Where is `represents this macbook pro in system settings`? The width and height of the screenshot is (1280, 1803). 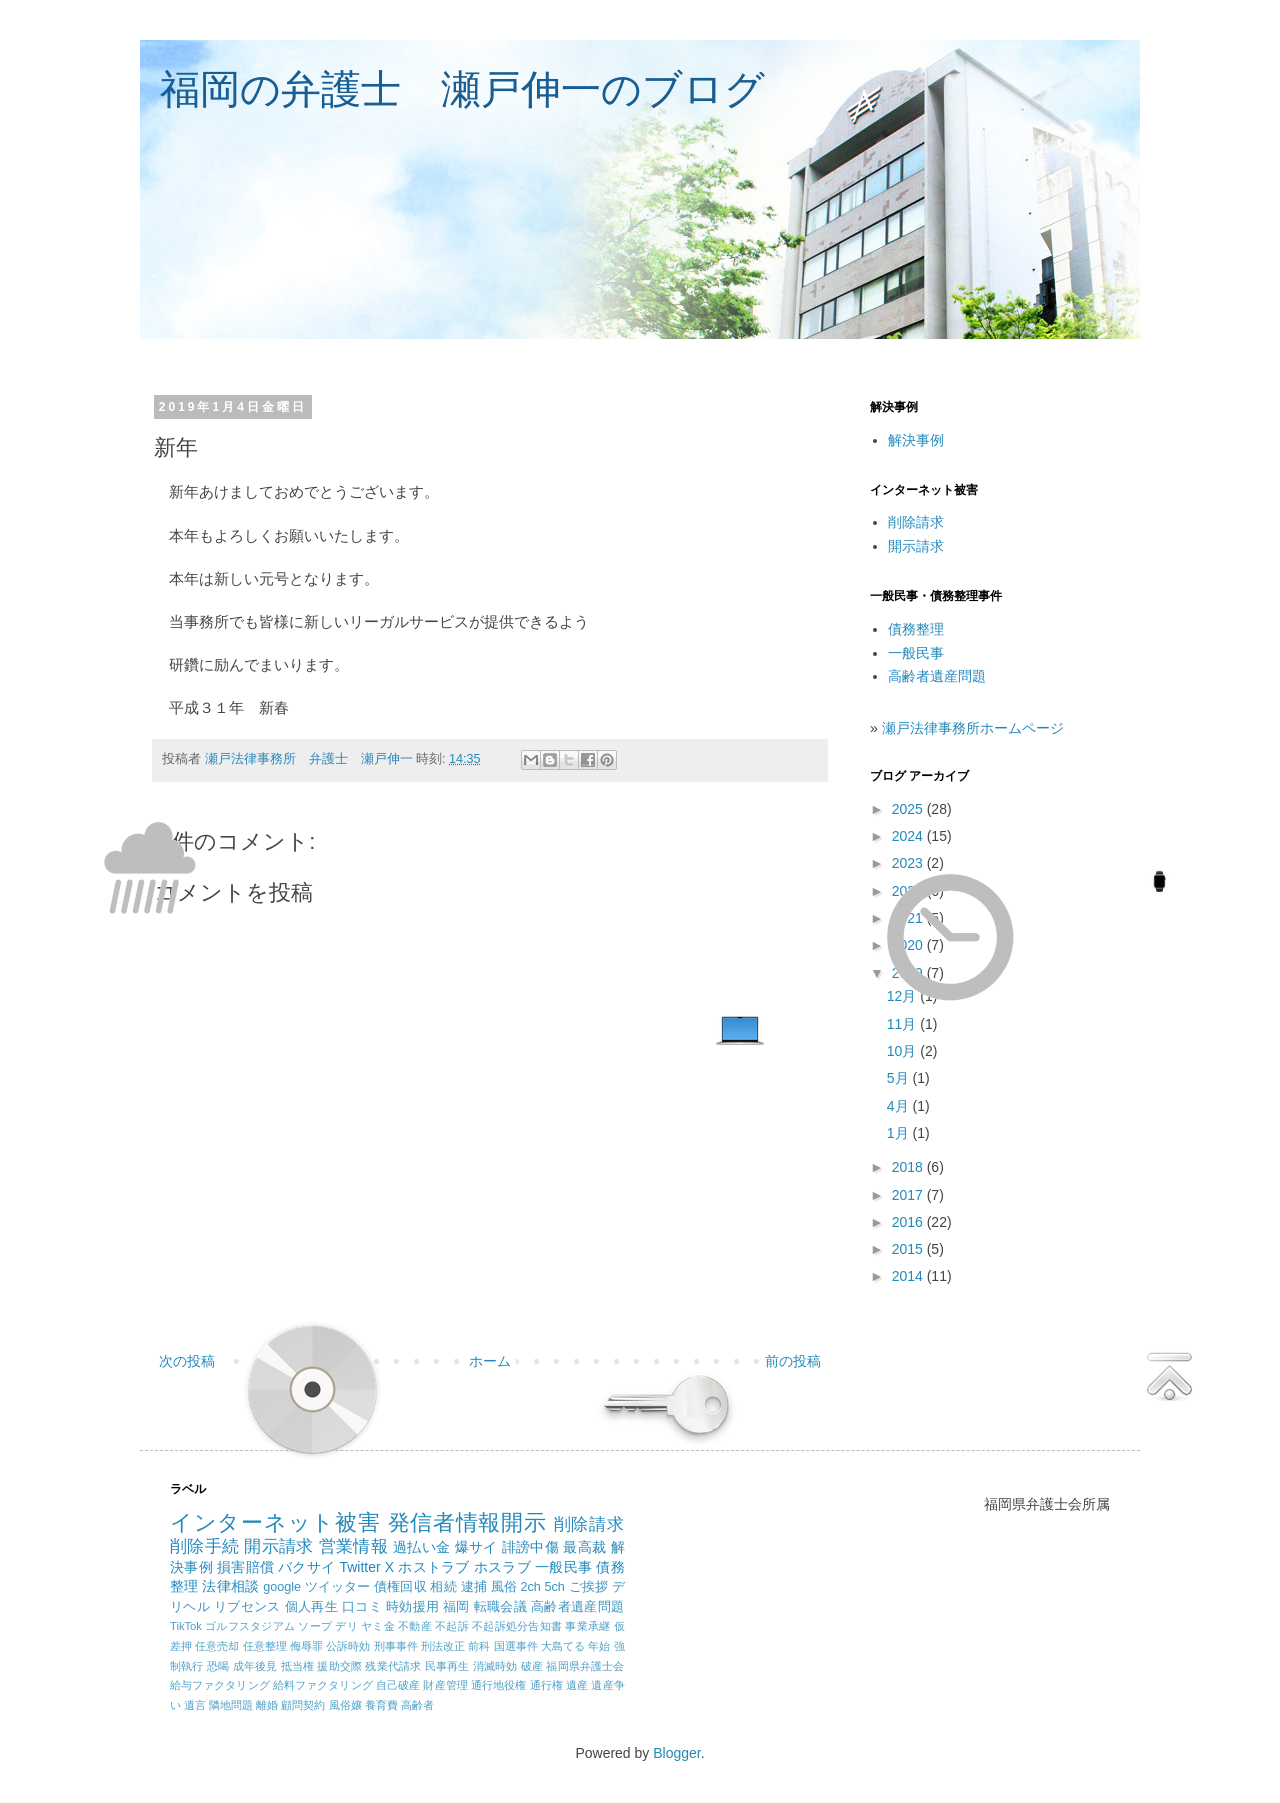 represents this macbook pro in system settings is located at coordinates (740, 1027).